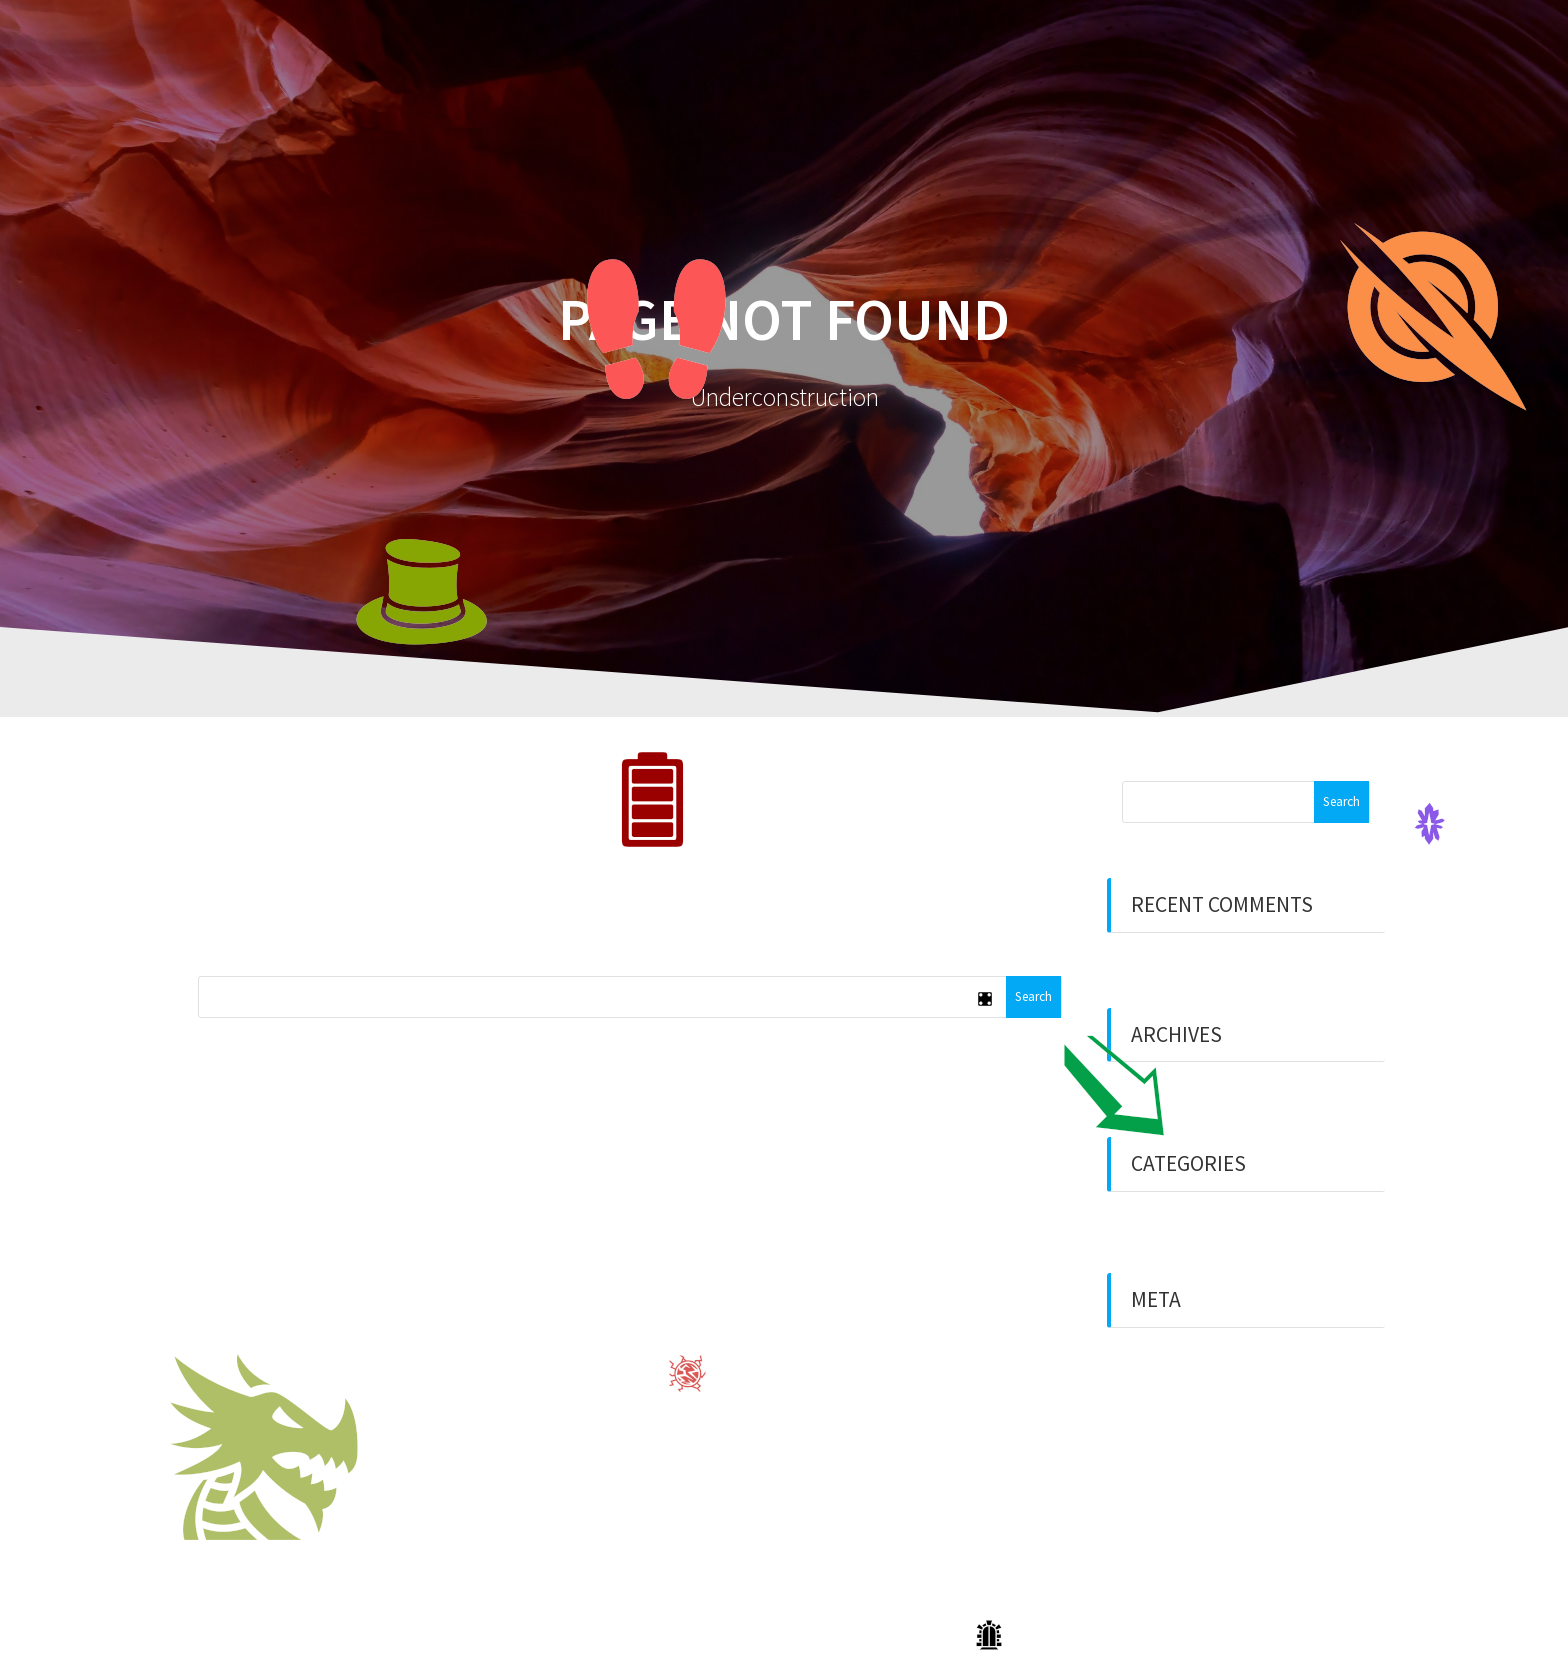 The height and width of the screenshot is (1667, 1568). Describe the element at coordinates (264, 1447) in the screenshot. I see `access dragon or monster-related content` at that location.